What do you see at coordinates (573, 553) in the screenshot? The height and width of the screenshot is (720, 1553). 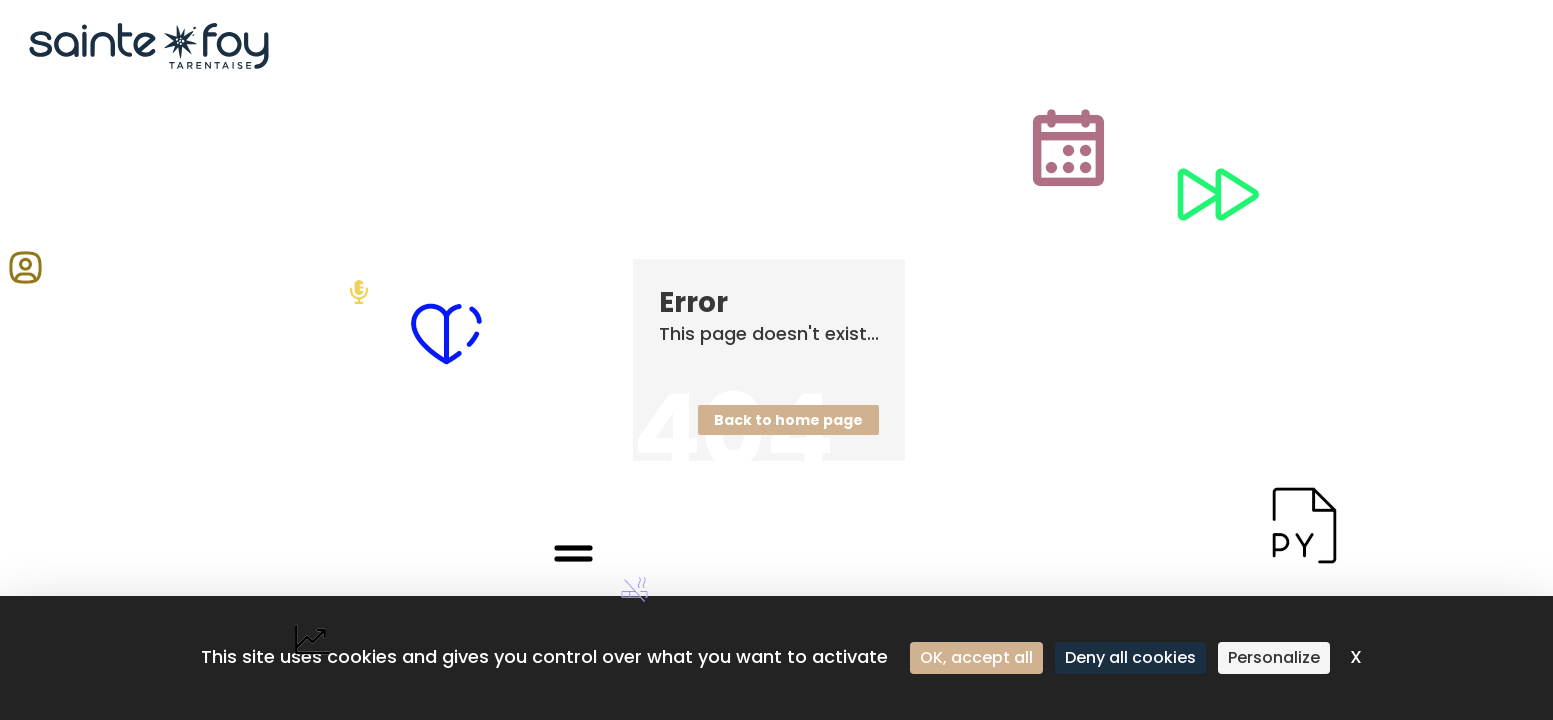 I see `drag to reorder or rearrange items` at bounding box center [573, 553].